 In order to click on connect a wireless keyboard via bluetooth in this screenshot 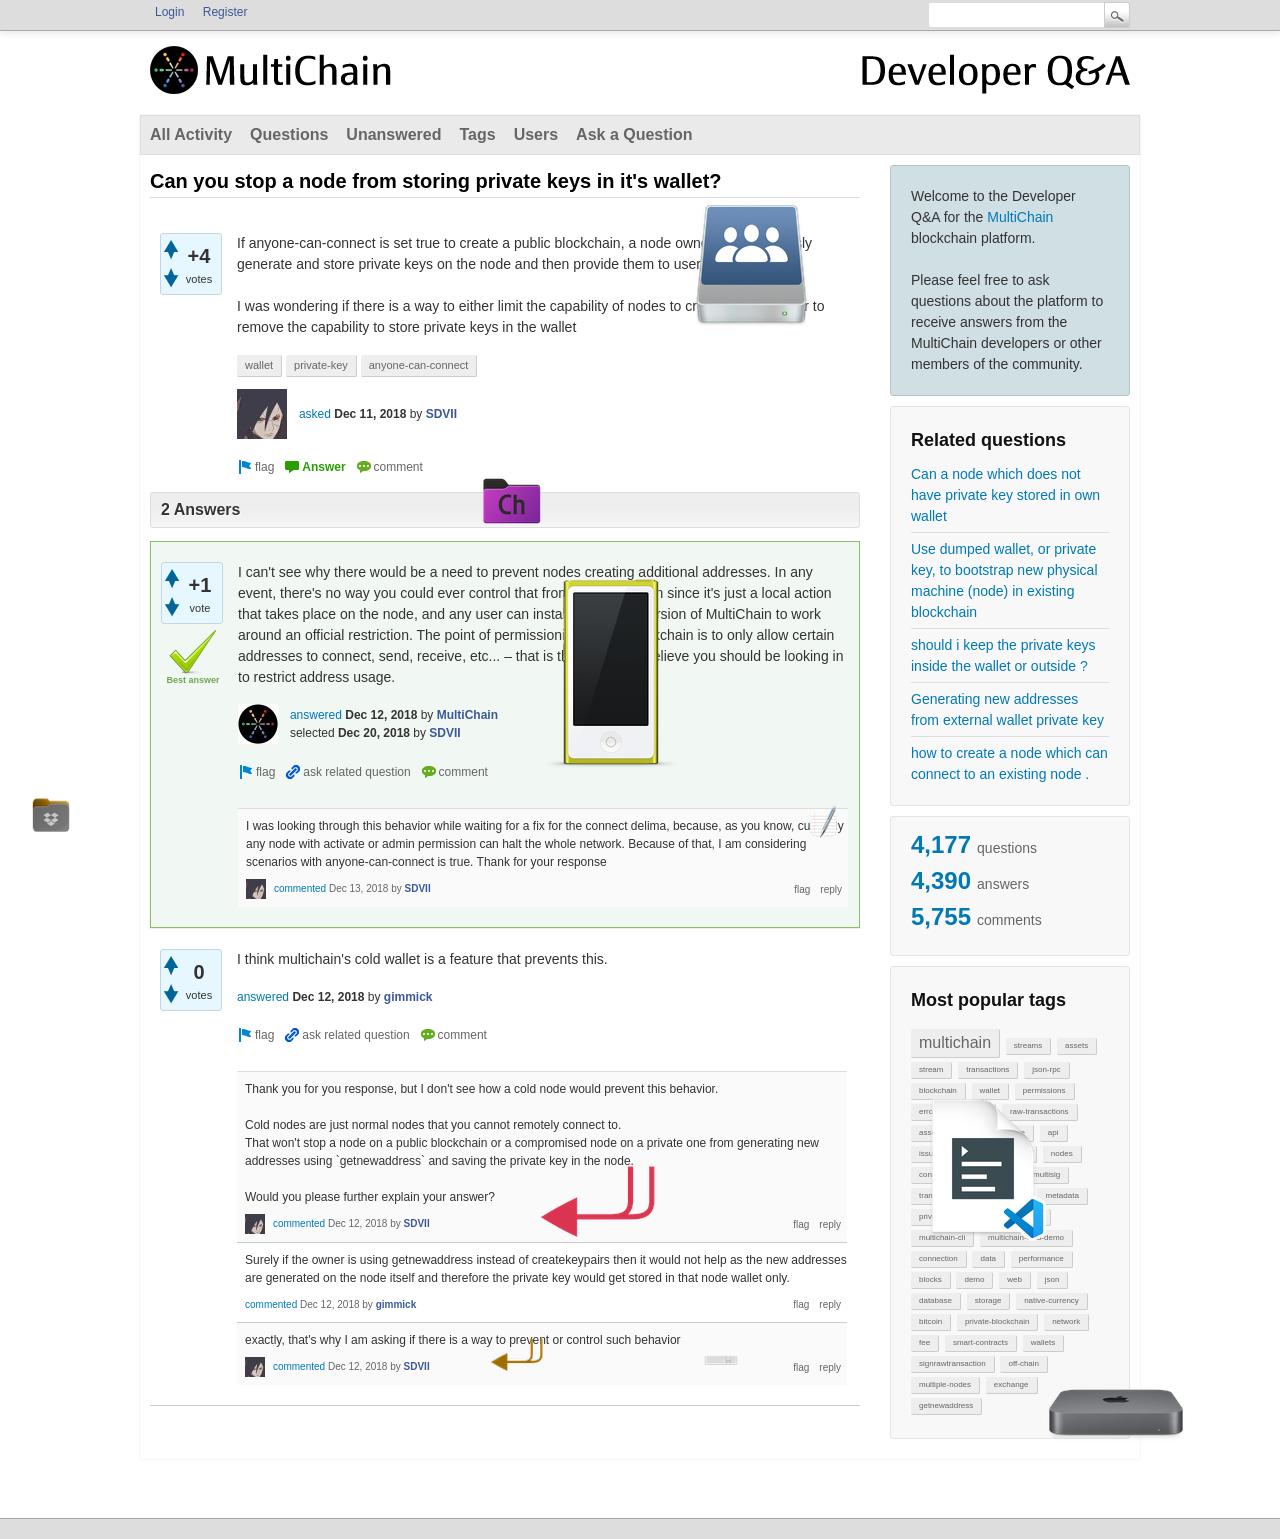, I will do `click(721, 1360)`.